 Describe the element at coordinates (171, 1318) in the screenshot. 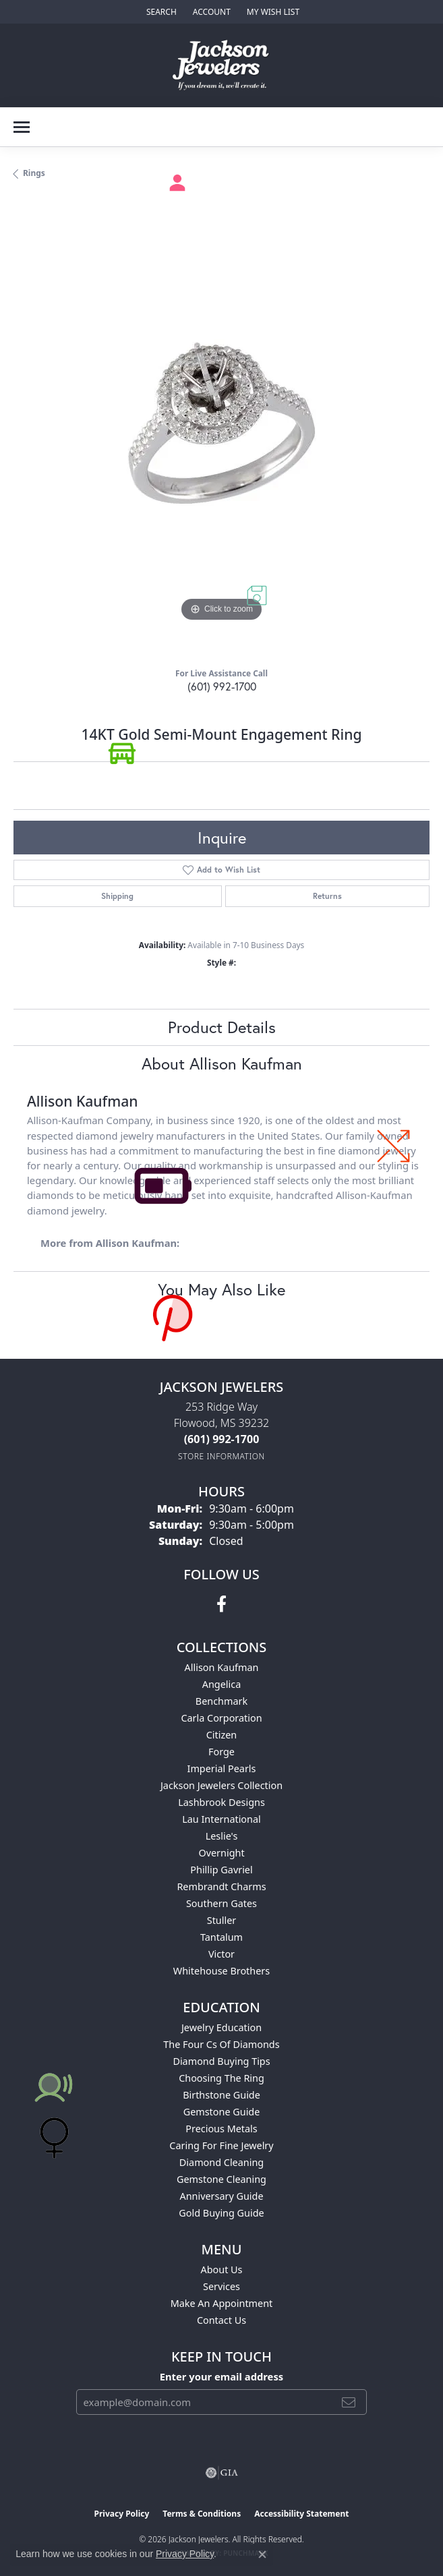

I see `open Pinterest app` at that location.